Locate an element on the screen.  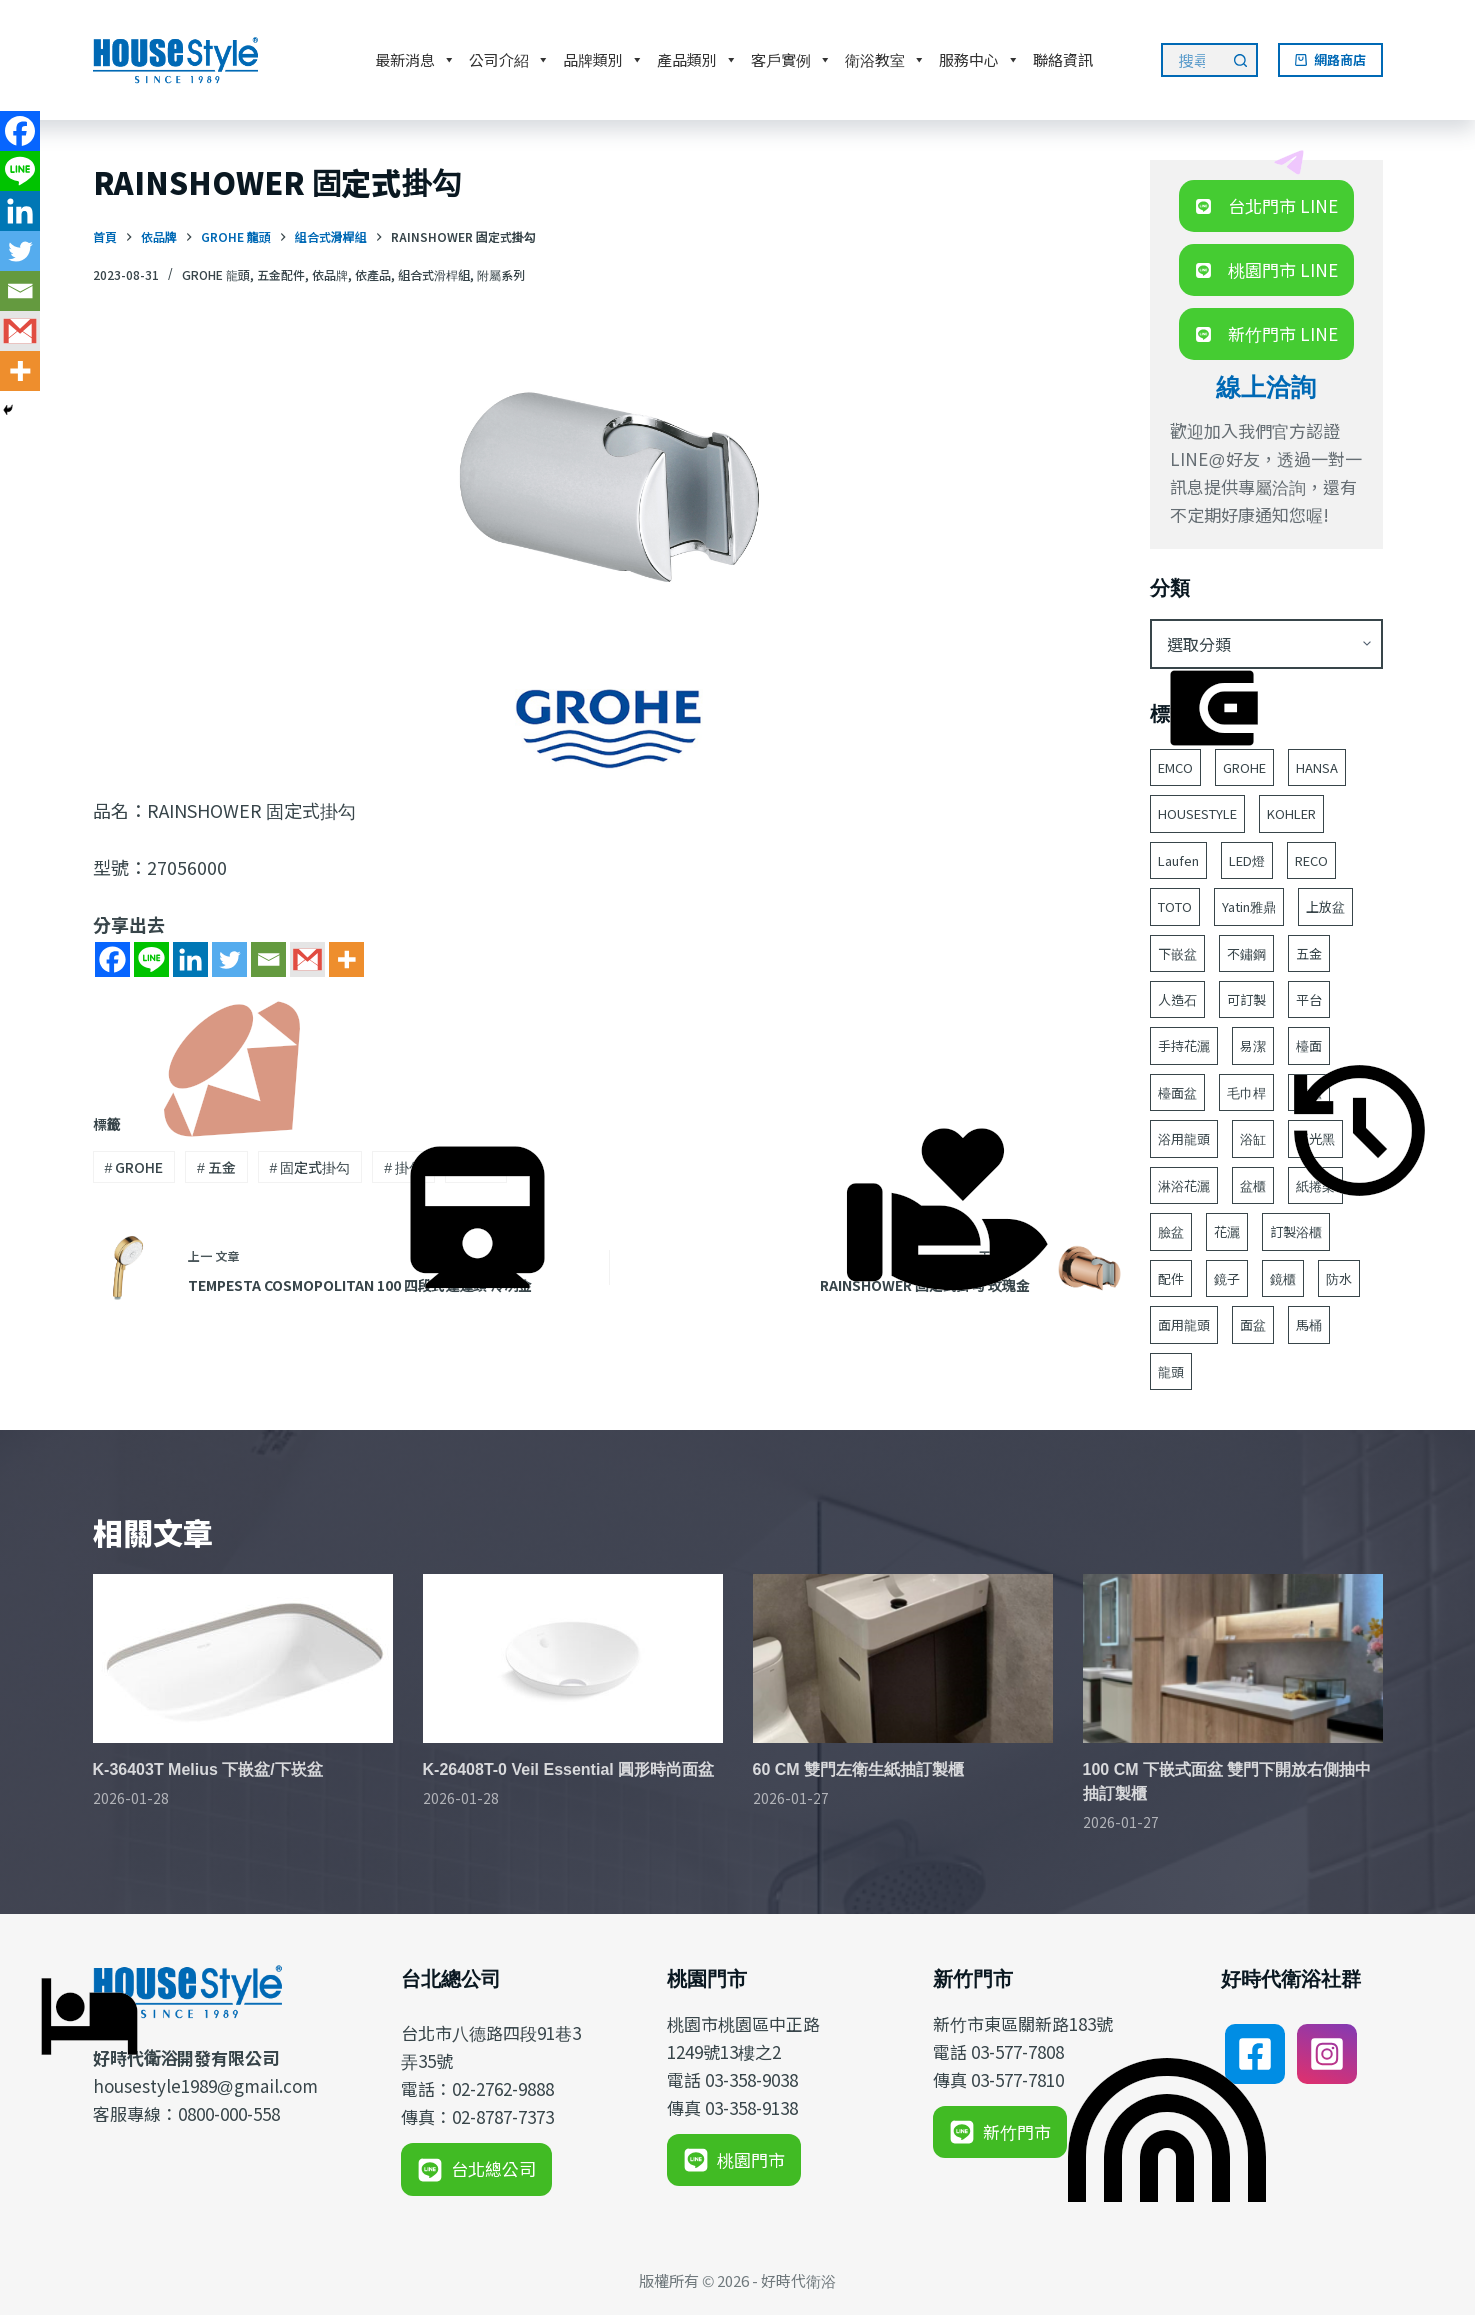
donate or make a charitable contribution is located at coordinates (945, 1210).